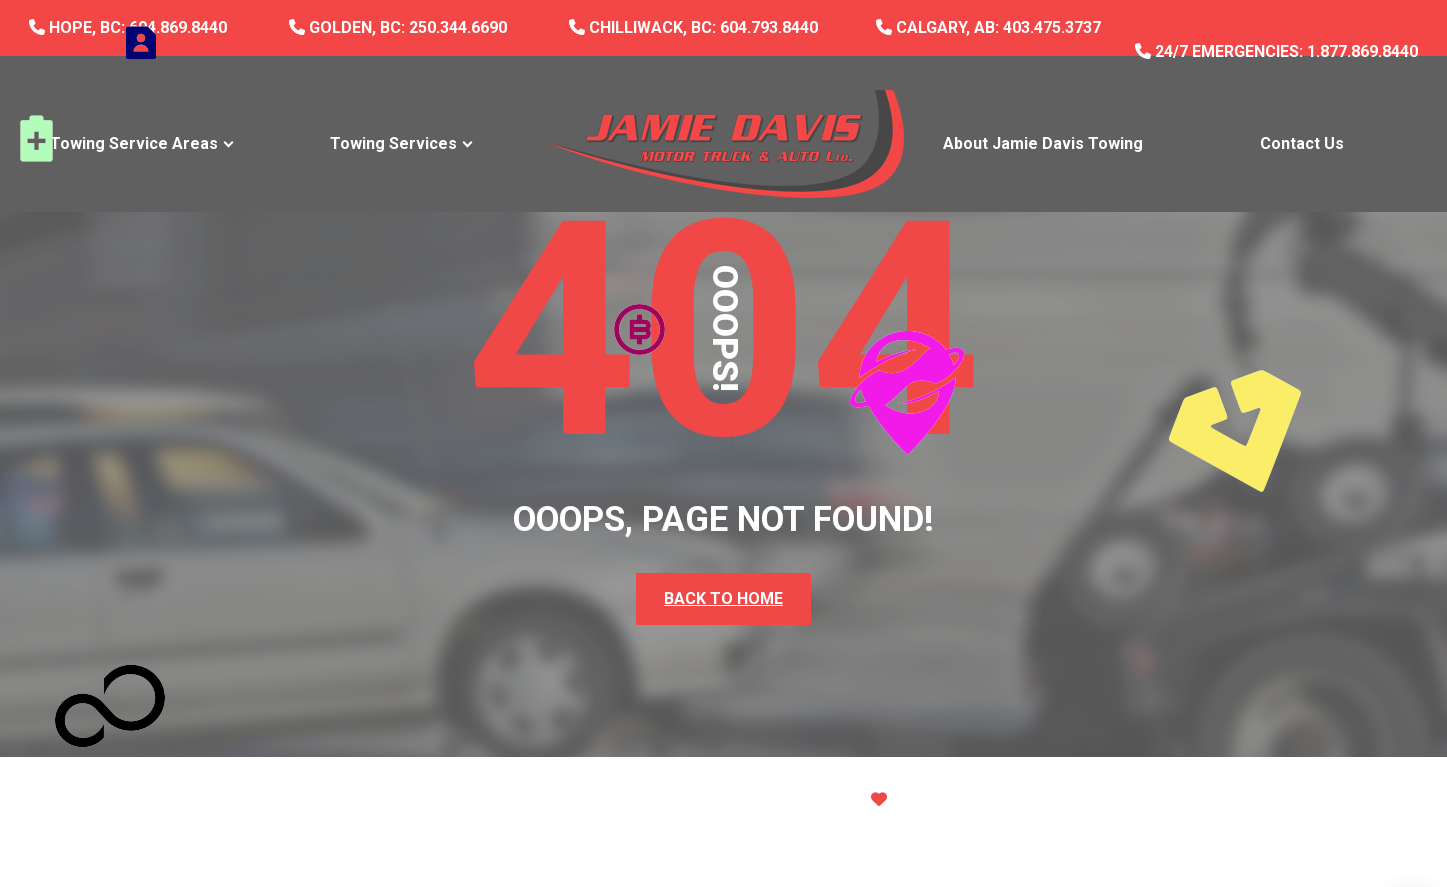 This screenshot has height=887, width=1447. I want to click on access bitcoin wallet or cryptocurrency features, so click(639, 329).